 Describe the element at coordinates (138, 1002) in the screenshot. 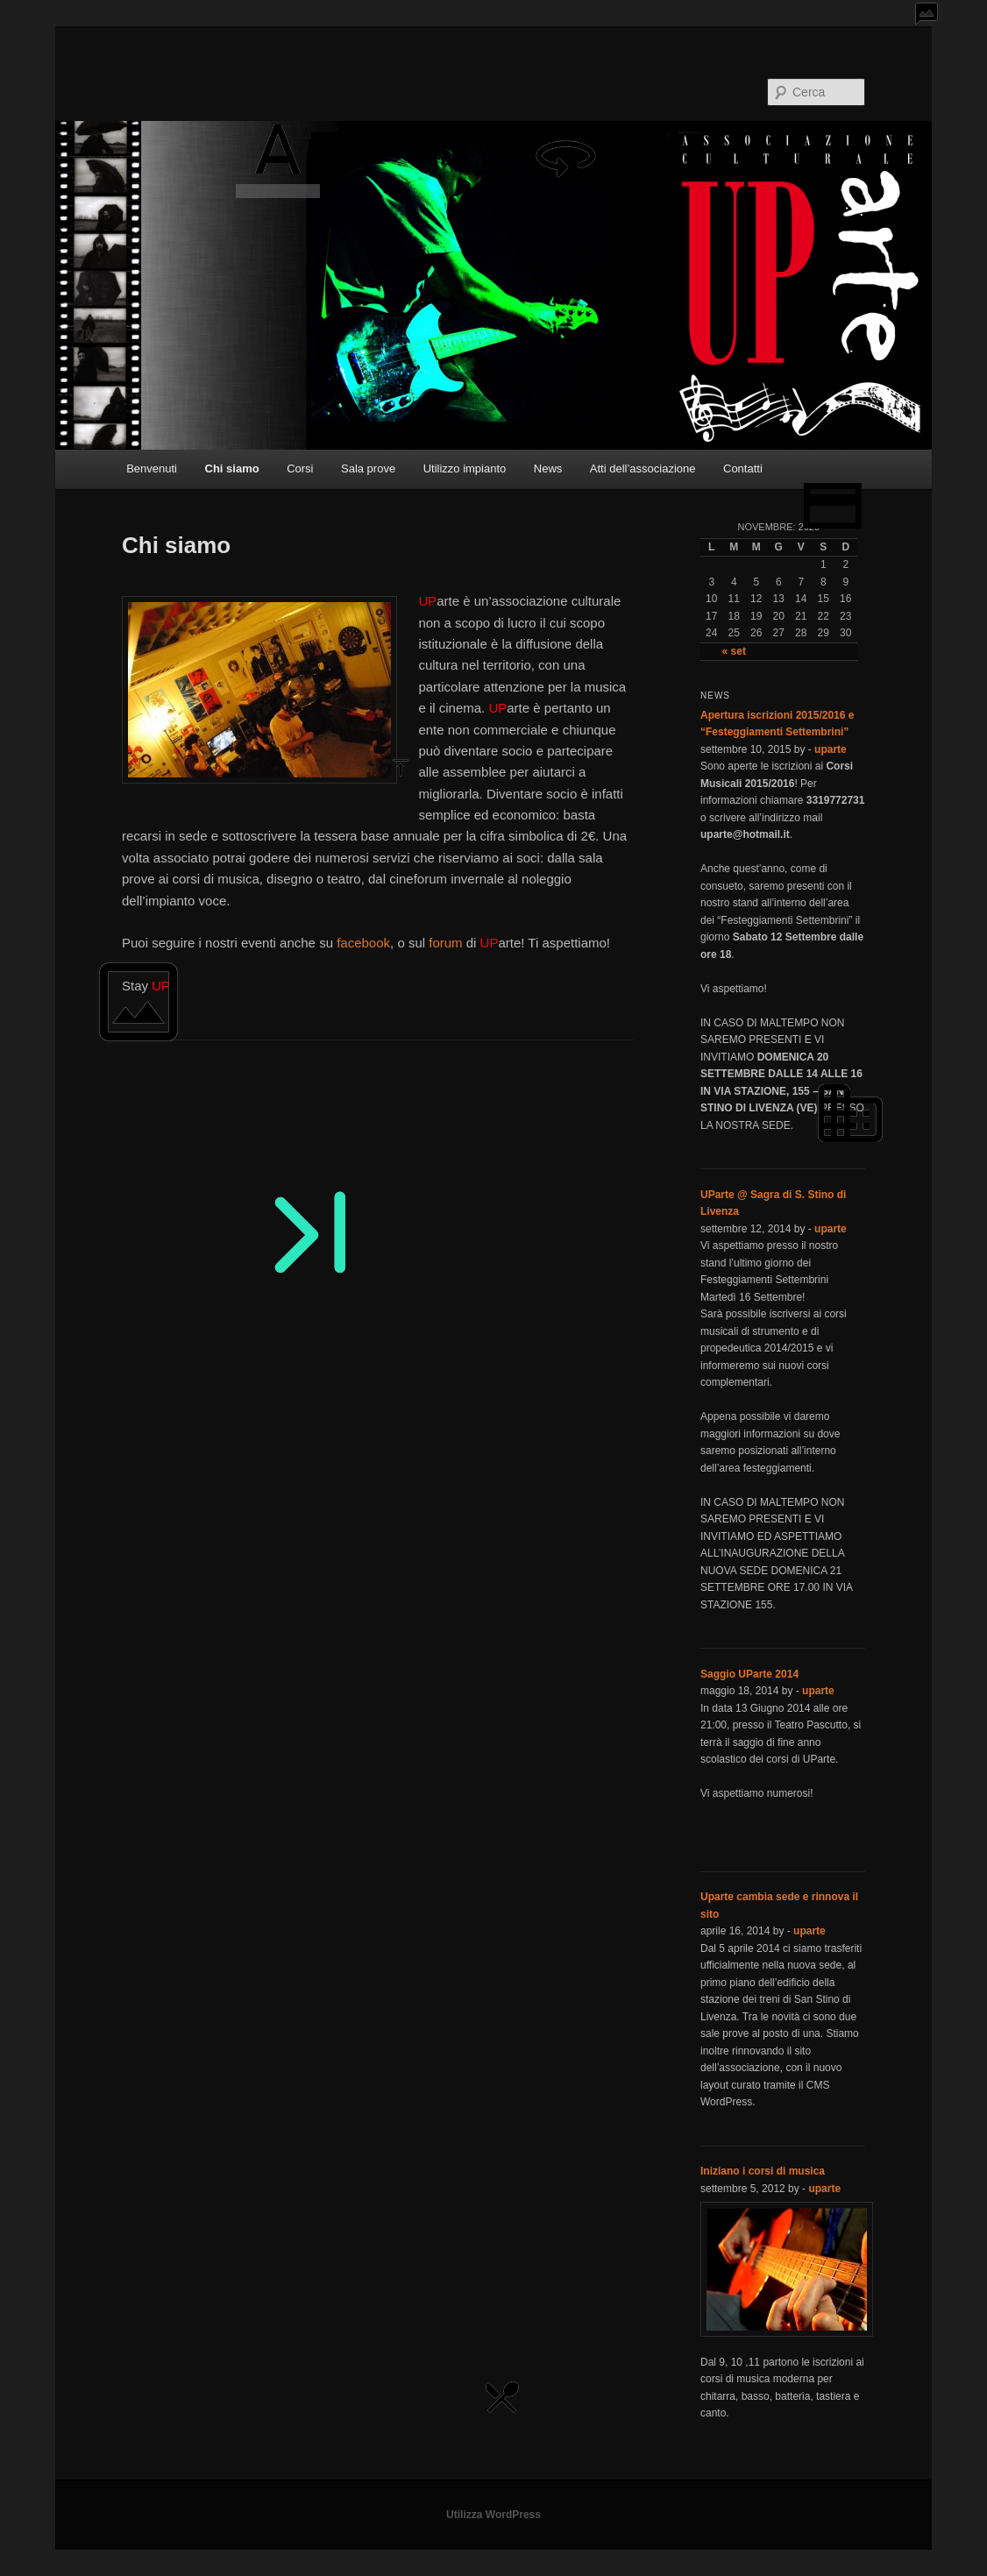

I see `insert an image into your document` at that location.